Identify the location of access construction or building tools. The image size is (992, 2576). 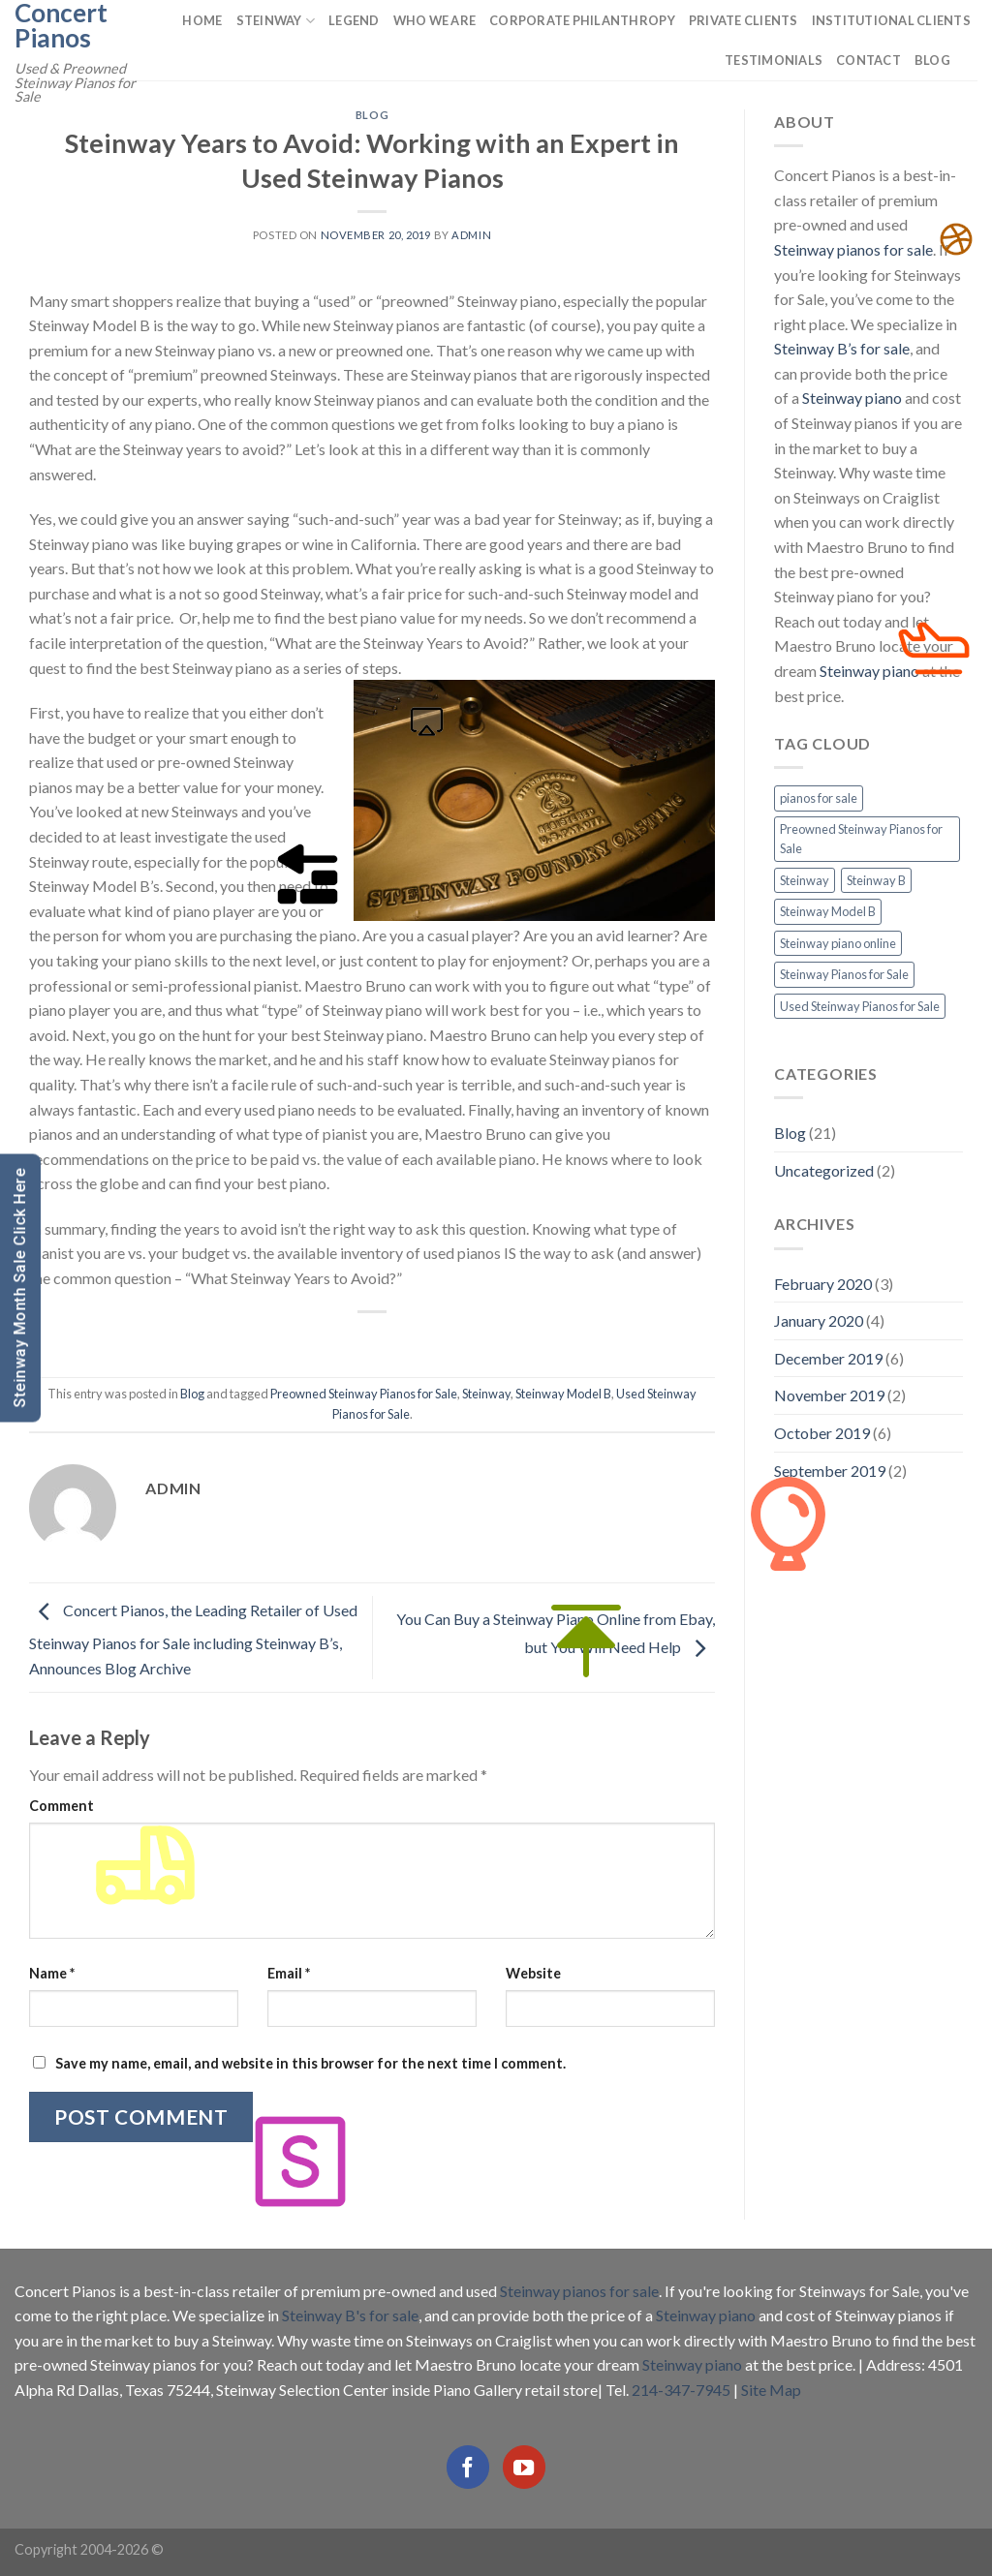
(307, 874).